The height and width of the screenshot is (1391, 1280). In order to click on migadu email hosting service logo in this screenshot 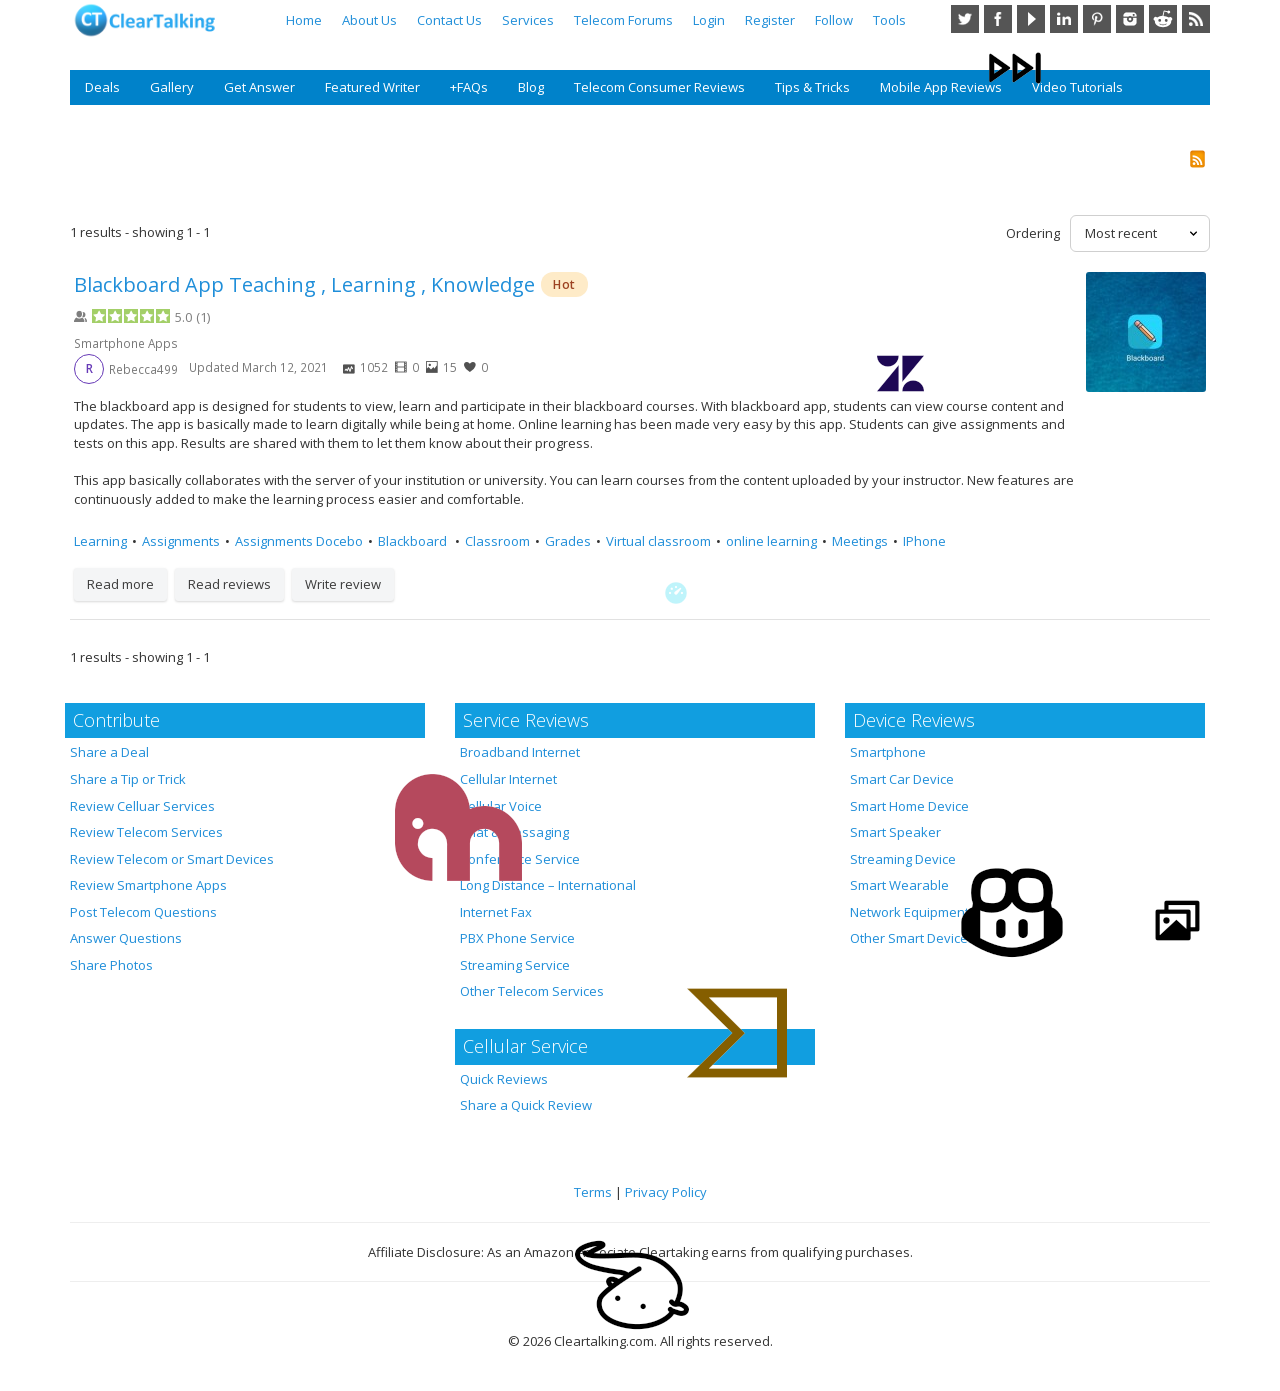, I will do `click(458, 827)`.